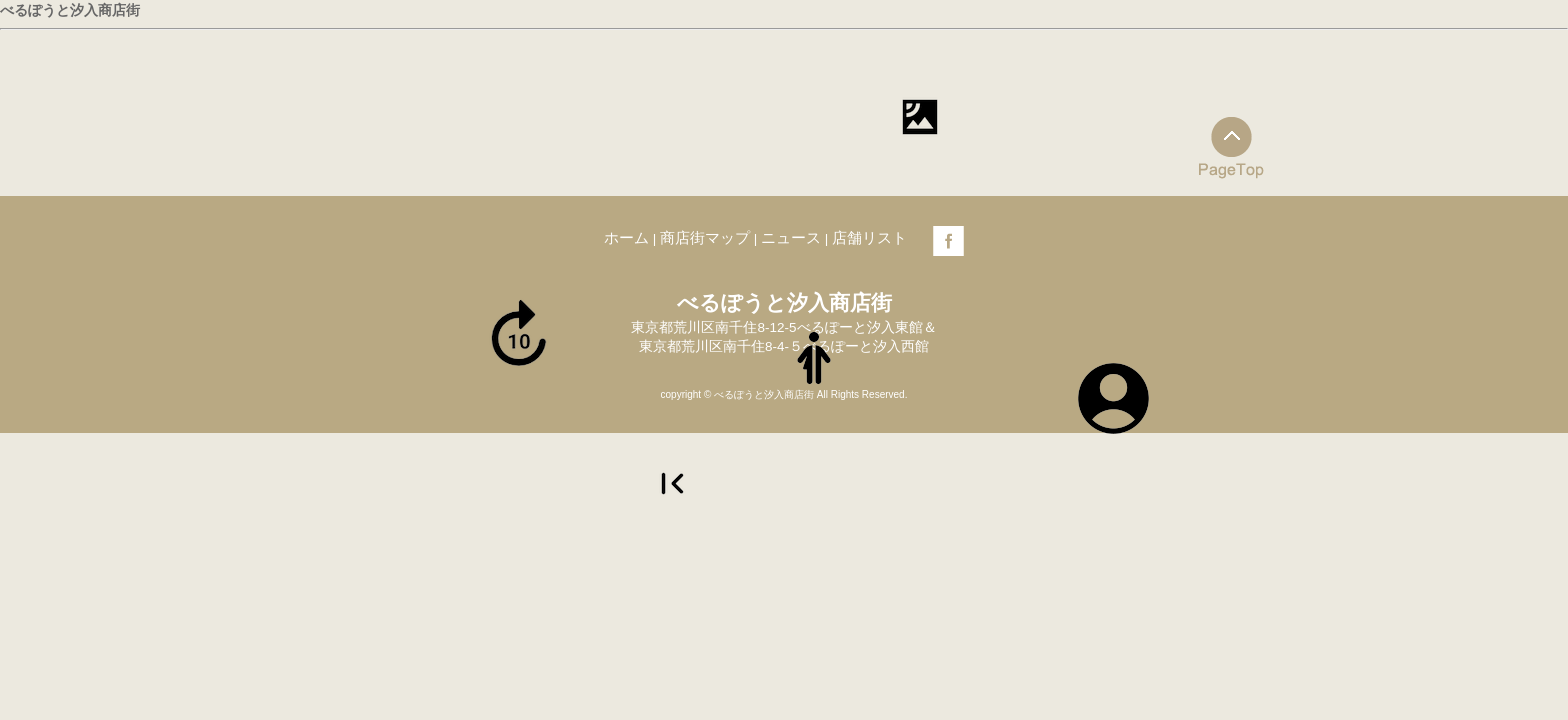 The height and width of the screenshot is (720, 1568). Describe the element at coordinates (1113, 398) in the screenshot. I see `view your profile` at that location.